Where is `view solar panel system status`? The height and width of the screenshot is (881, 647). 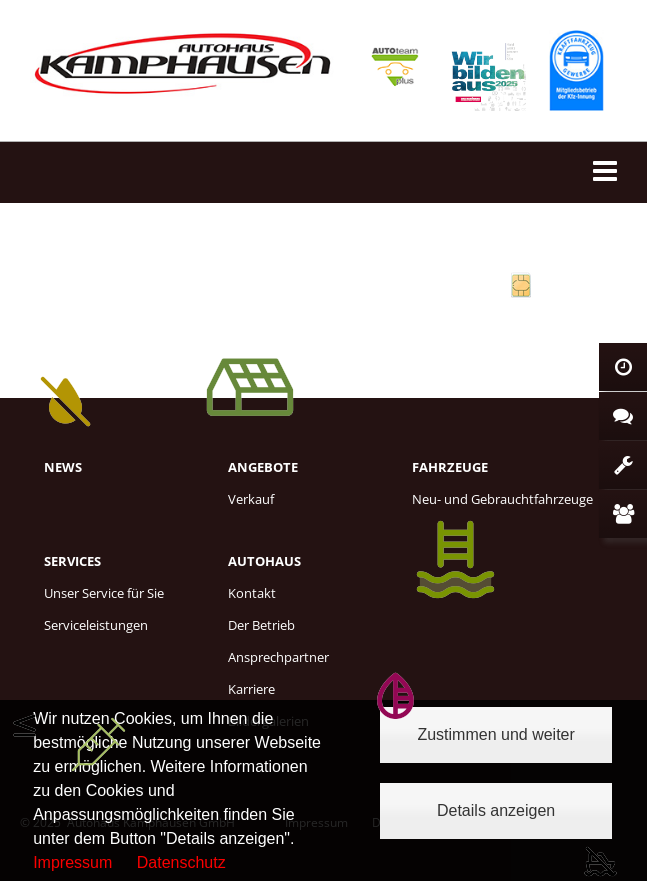 view solar panel system status is located at coordinates (250, 390).